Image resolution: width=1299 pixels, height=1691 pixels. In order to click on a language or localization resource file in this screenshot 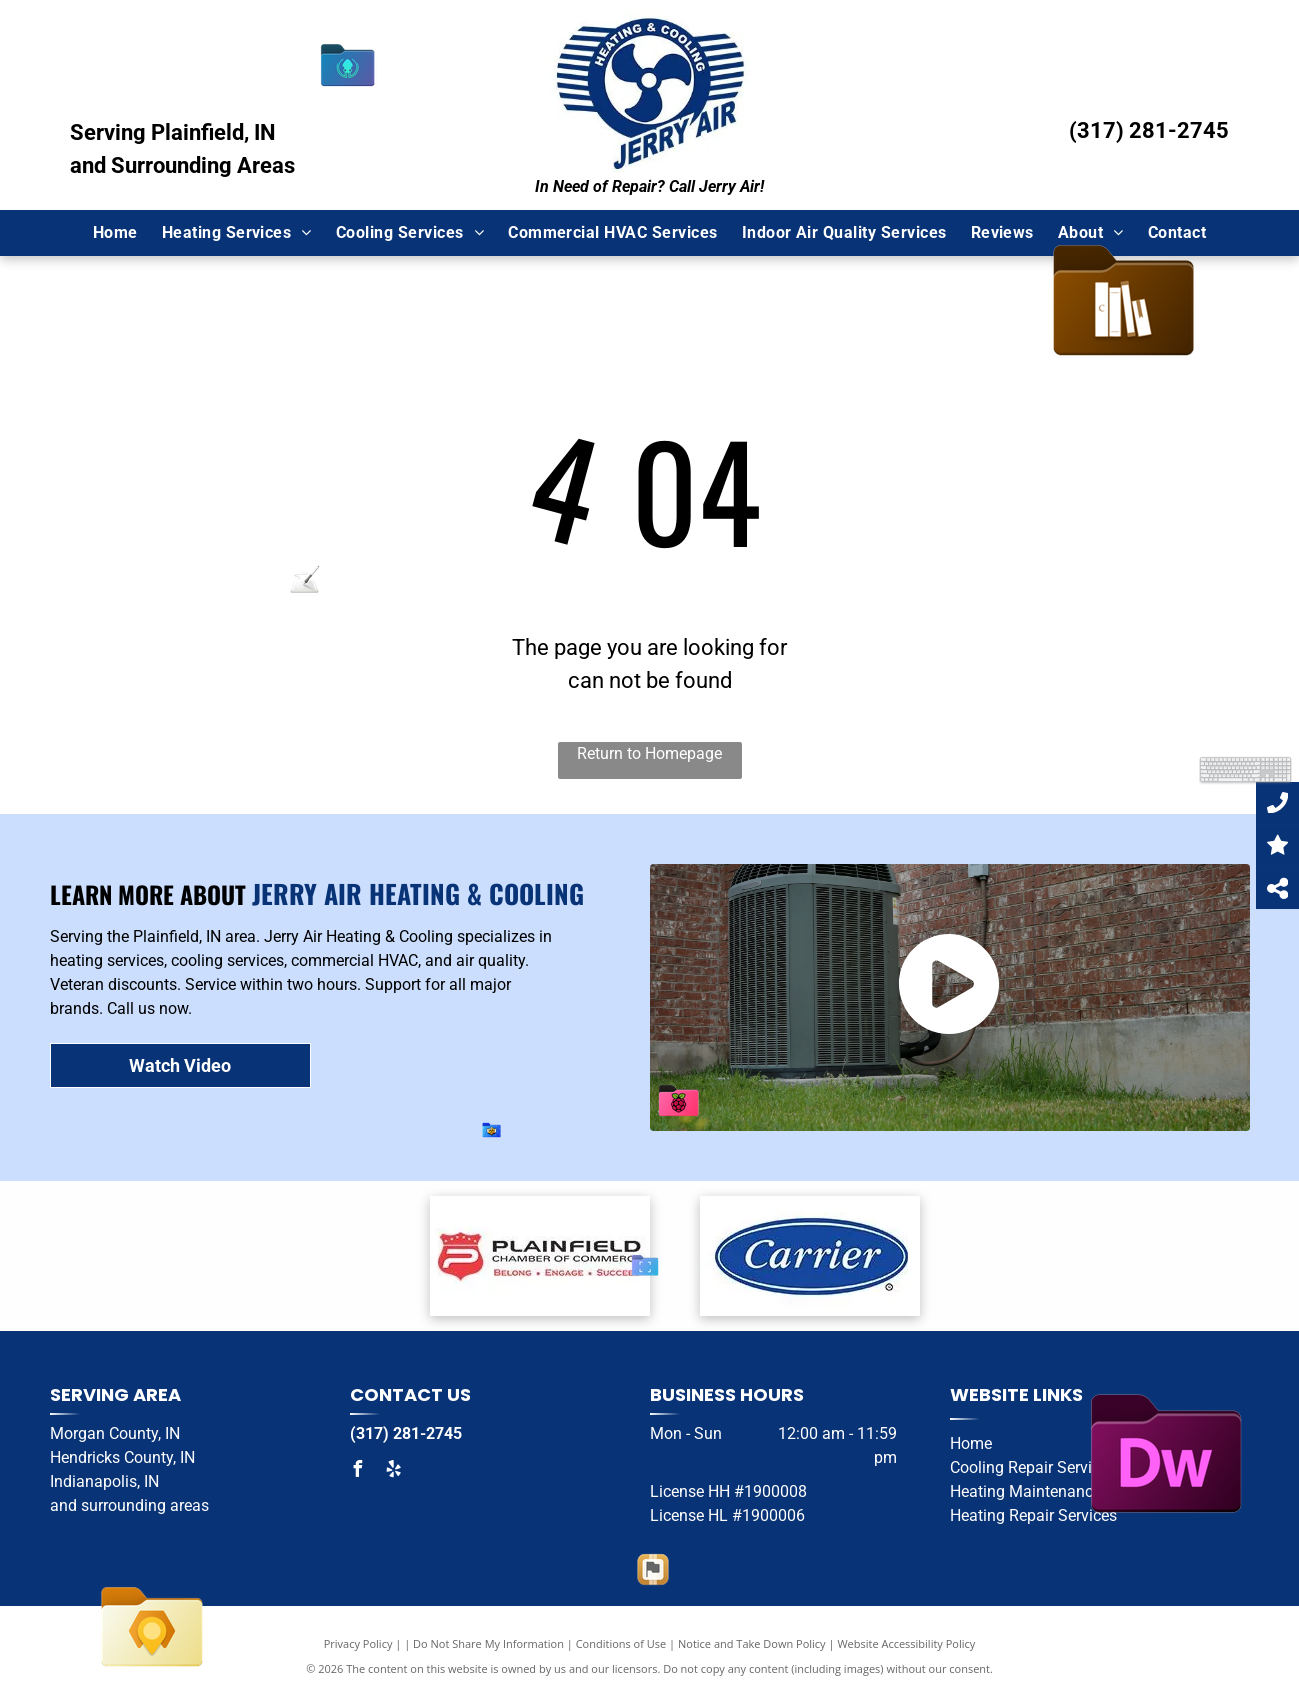, I will do `click(653, 1570)`.